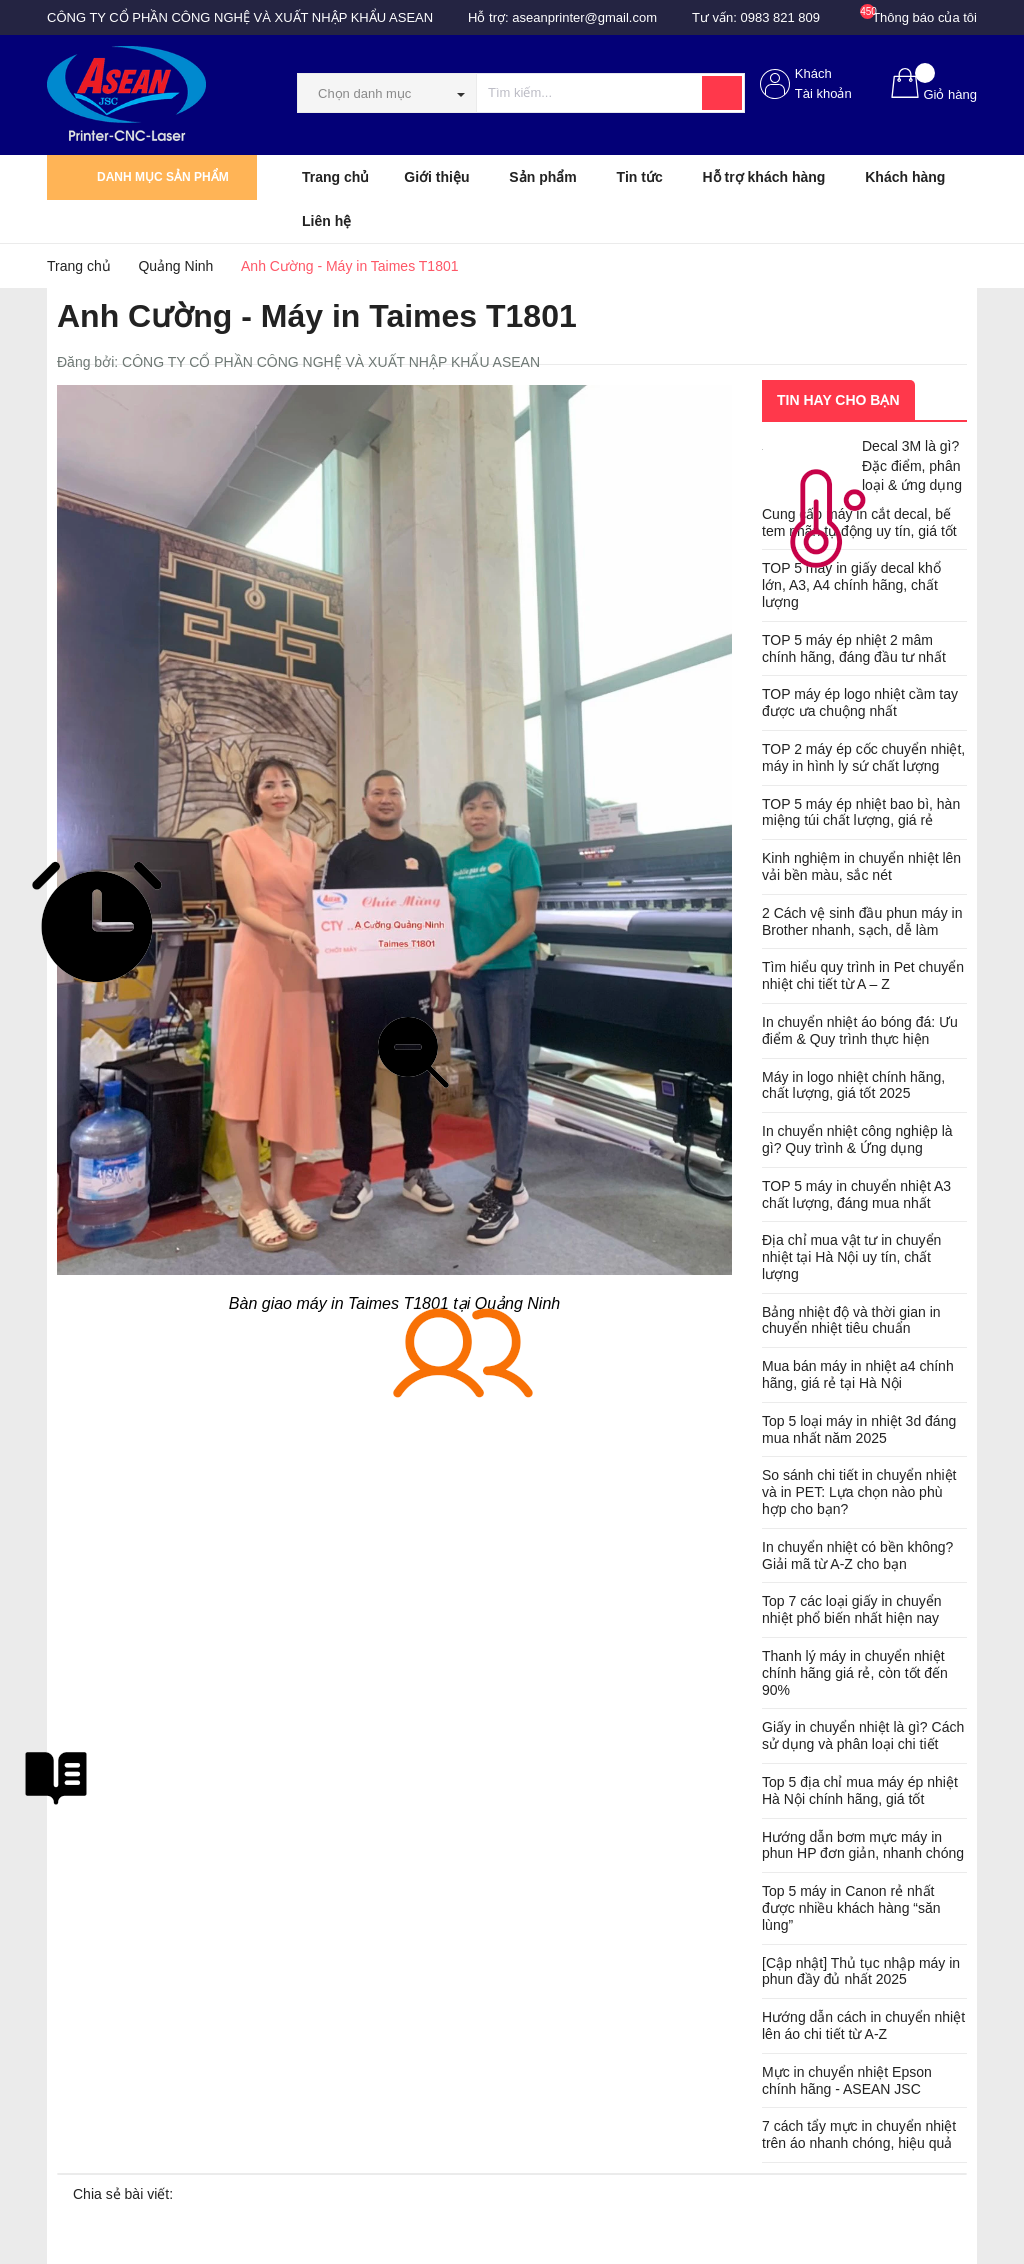  What do you see at coordinates (56, 1774) in the screenshot?
I see `open reading mode or e-reader` at bounding box center [56, 1774].